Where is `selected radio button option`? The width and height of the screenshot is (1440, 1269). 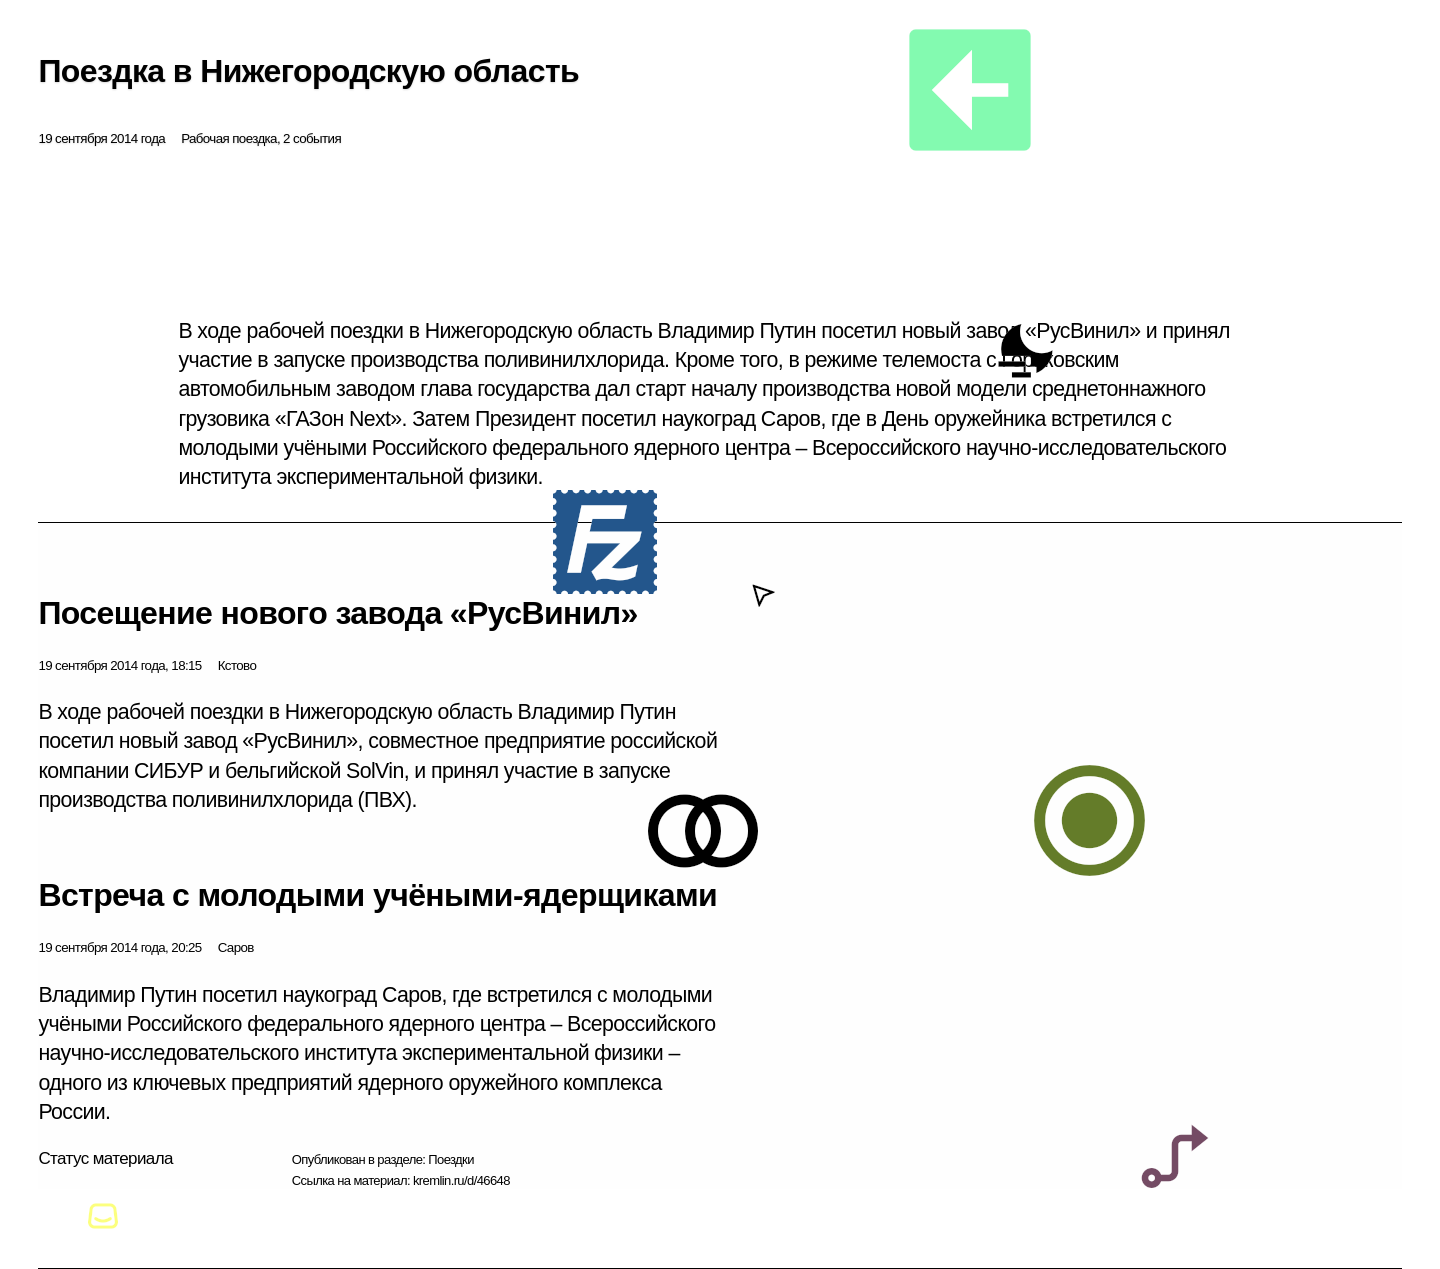 selected radio button option is located at coordinates (1089, 820).